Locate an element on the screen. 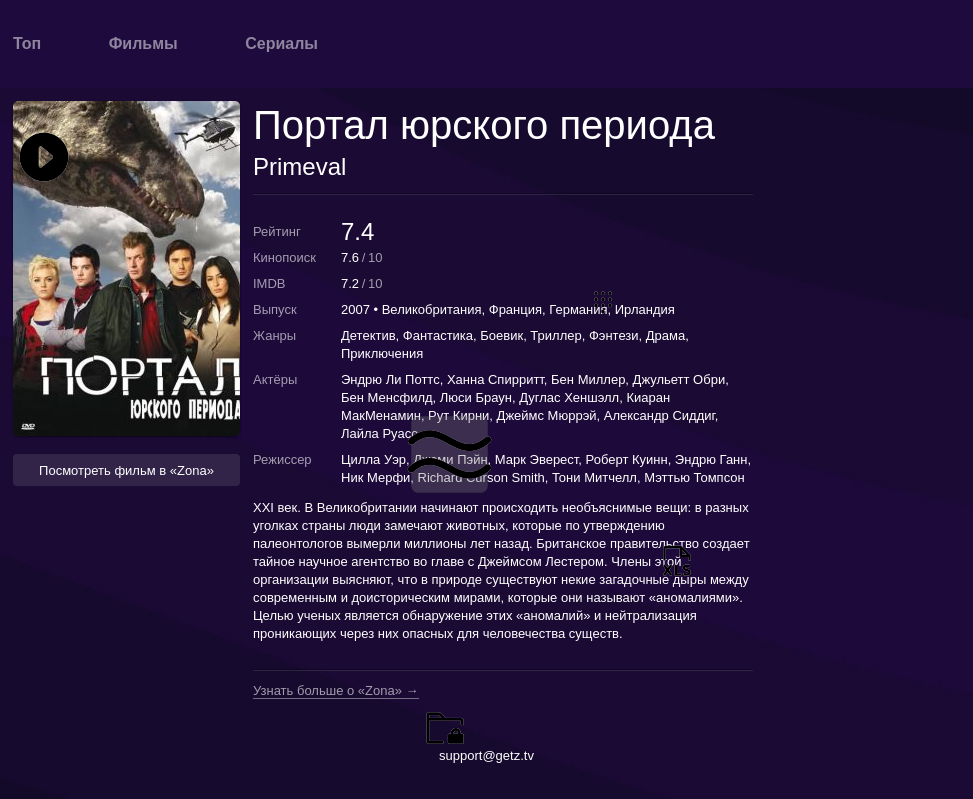  indicates approximate or estimated value is located at coordinates (449, 454).